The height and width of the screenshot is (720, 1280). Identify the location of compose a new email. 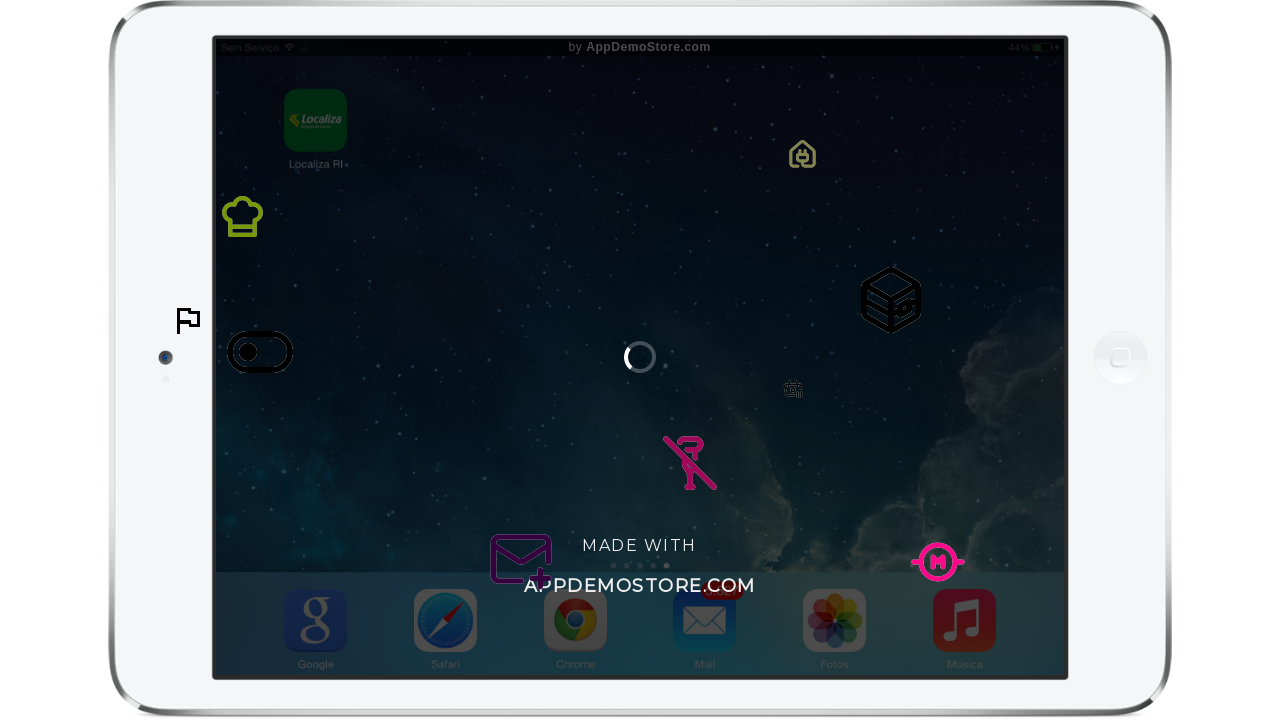
(521, 559).